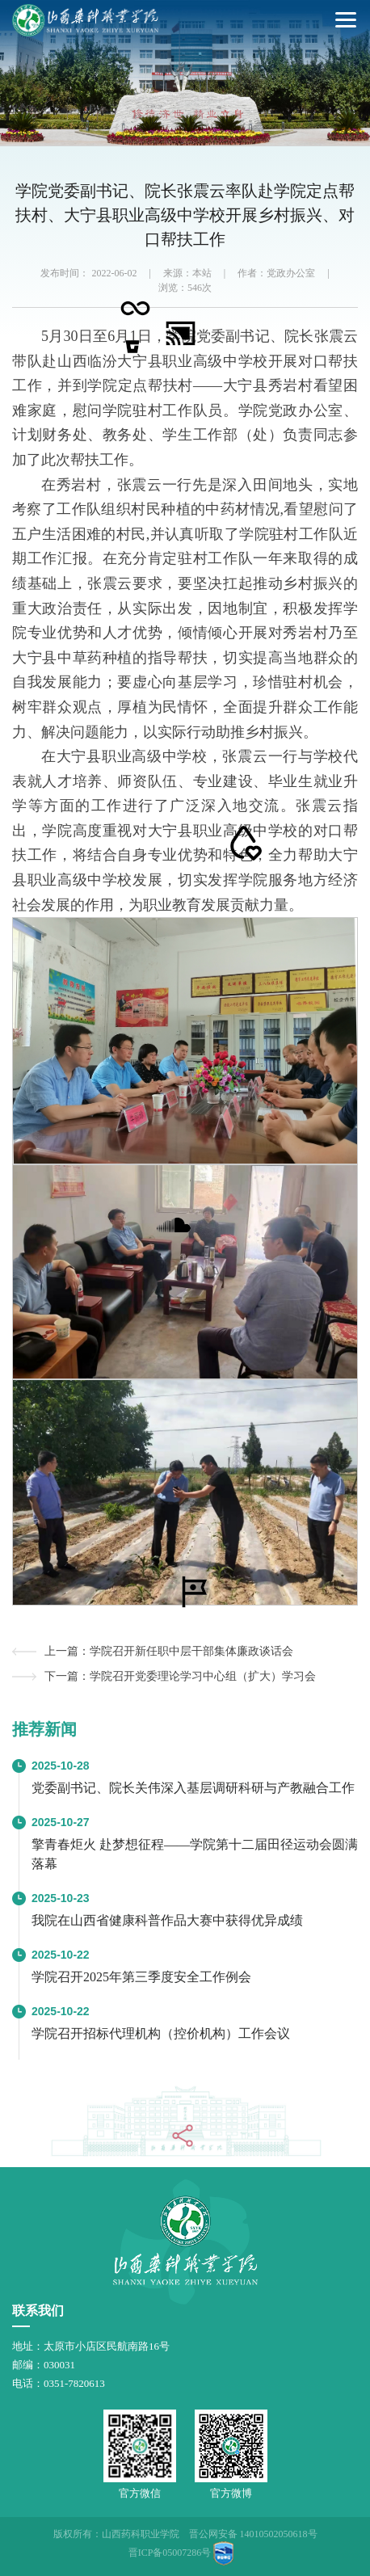  Describe the element at coordinates (180, 333) in the screenshot. I see `indicates active casting connection to a display` at that location.